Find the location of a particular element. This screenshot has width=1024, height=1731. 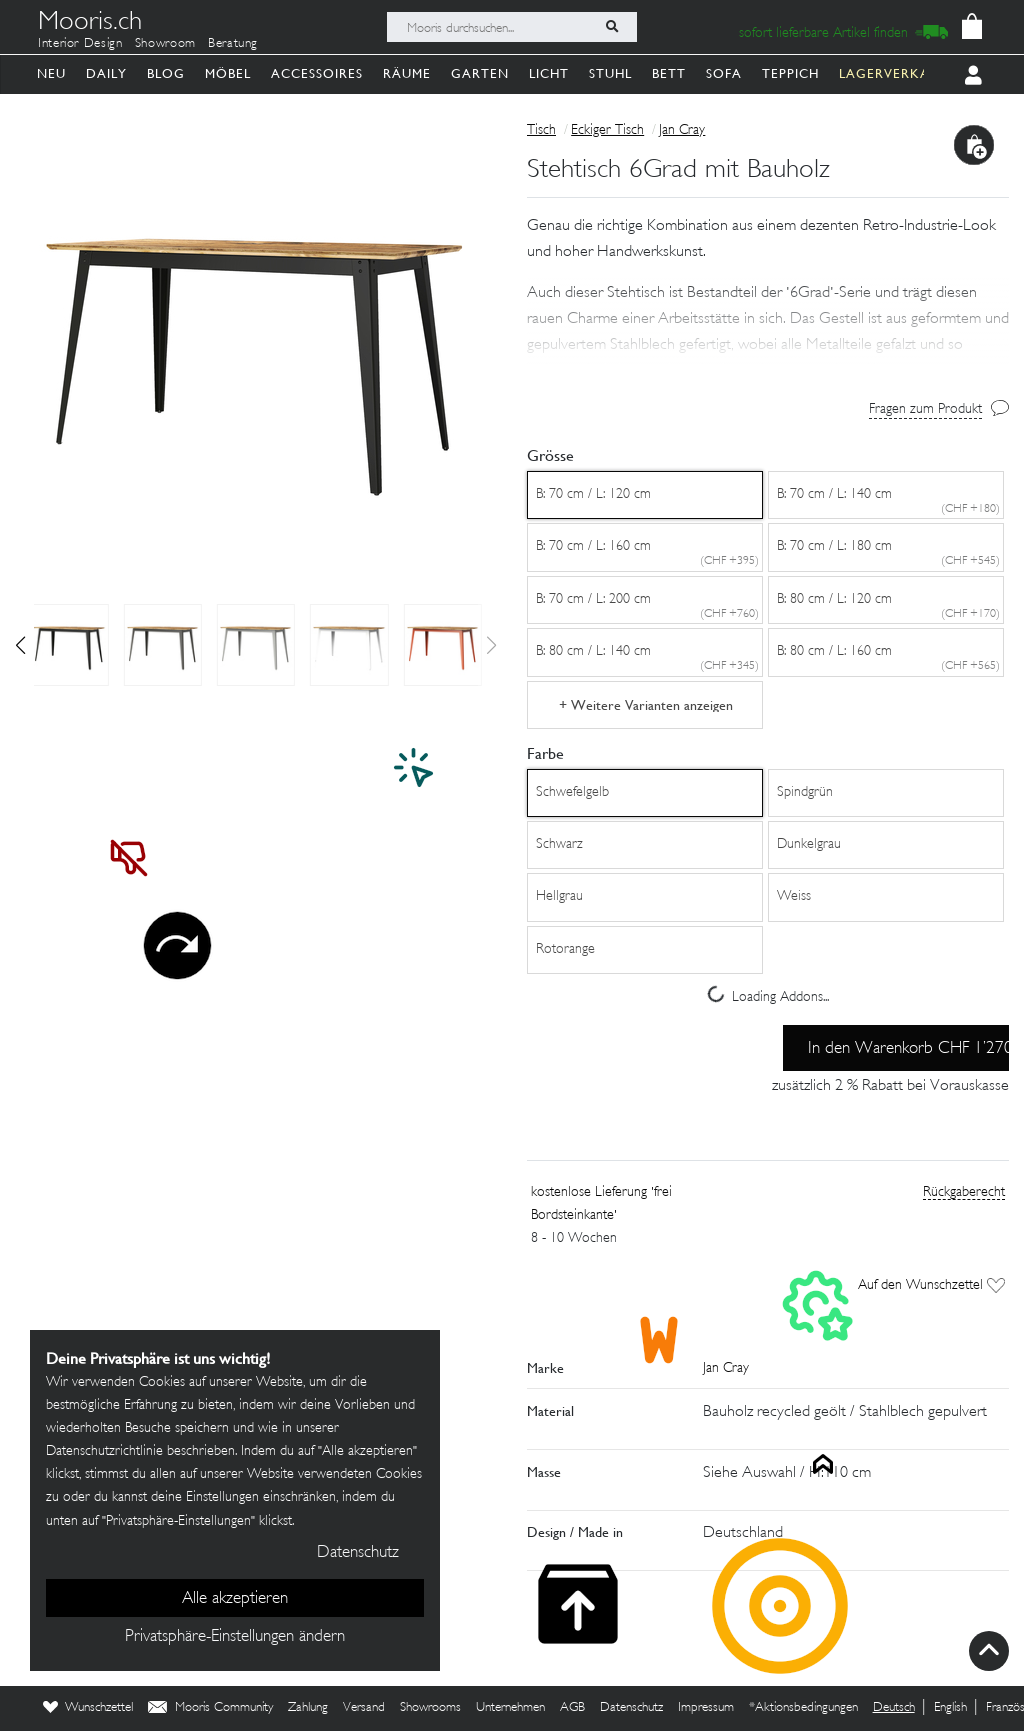

play or access music library is located at coordinates (780, 1606).